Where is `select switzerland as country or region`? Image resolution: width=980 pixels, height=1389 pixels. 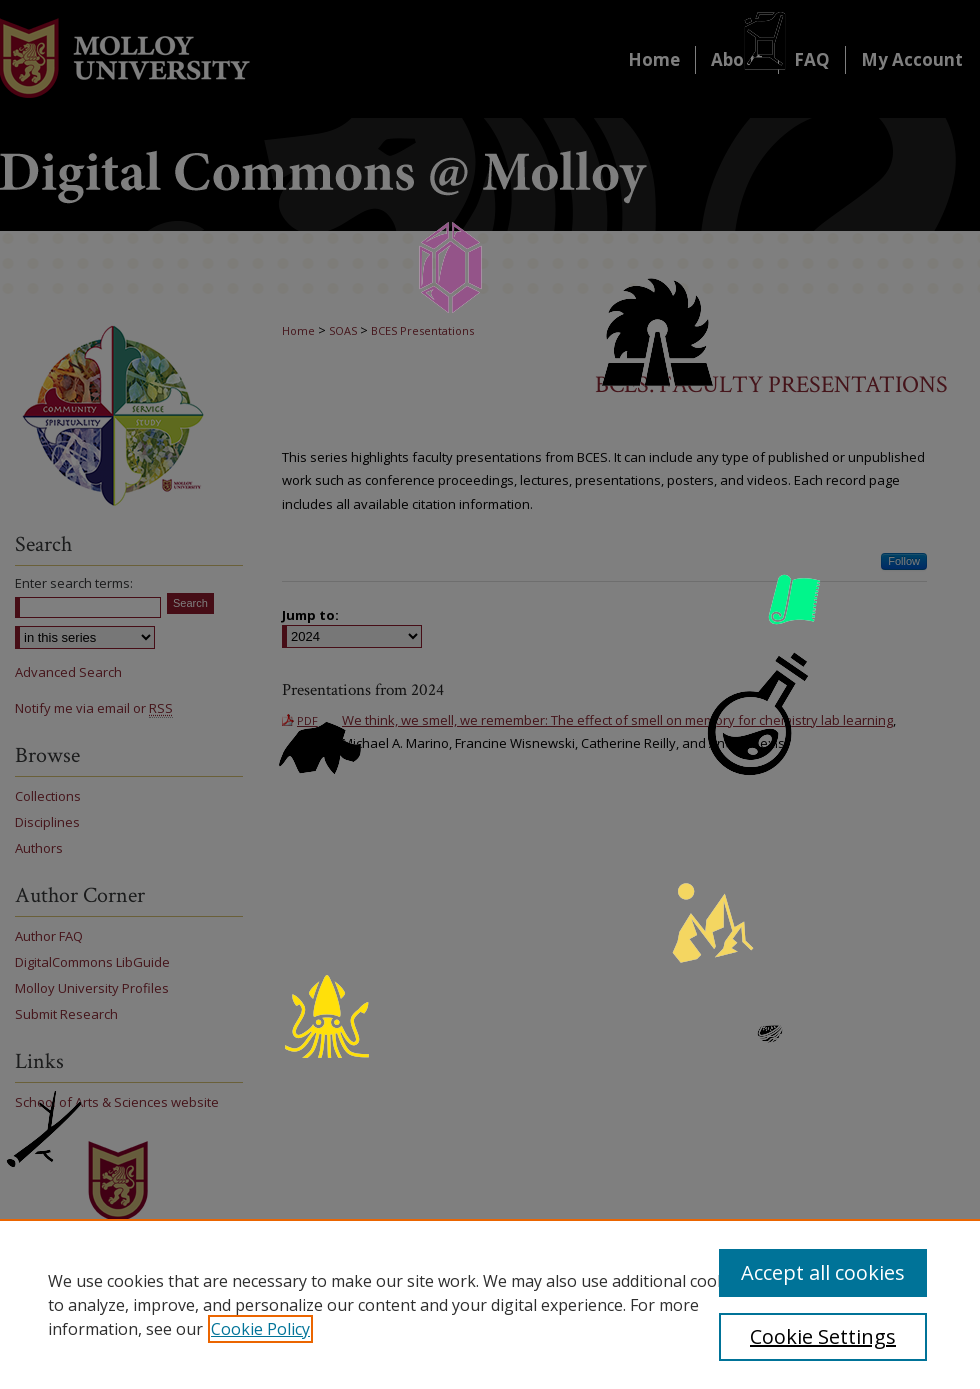
select switzerland as country or region is located at coordinates (320, 748).